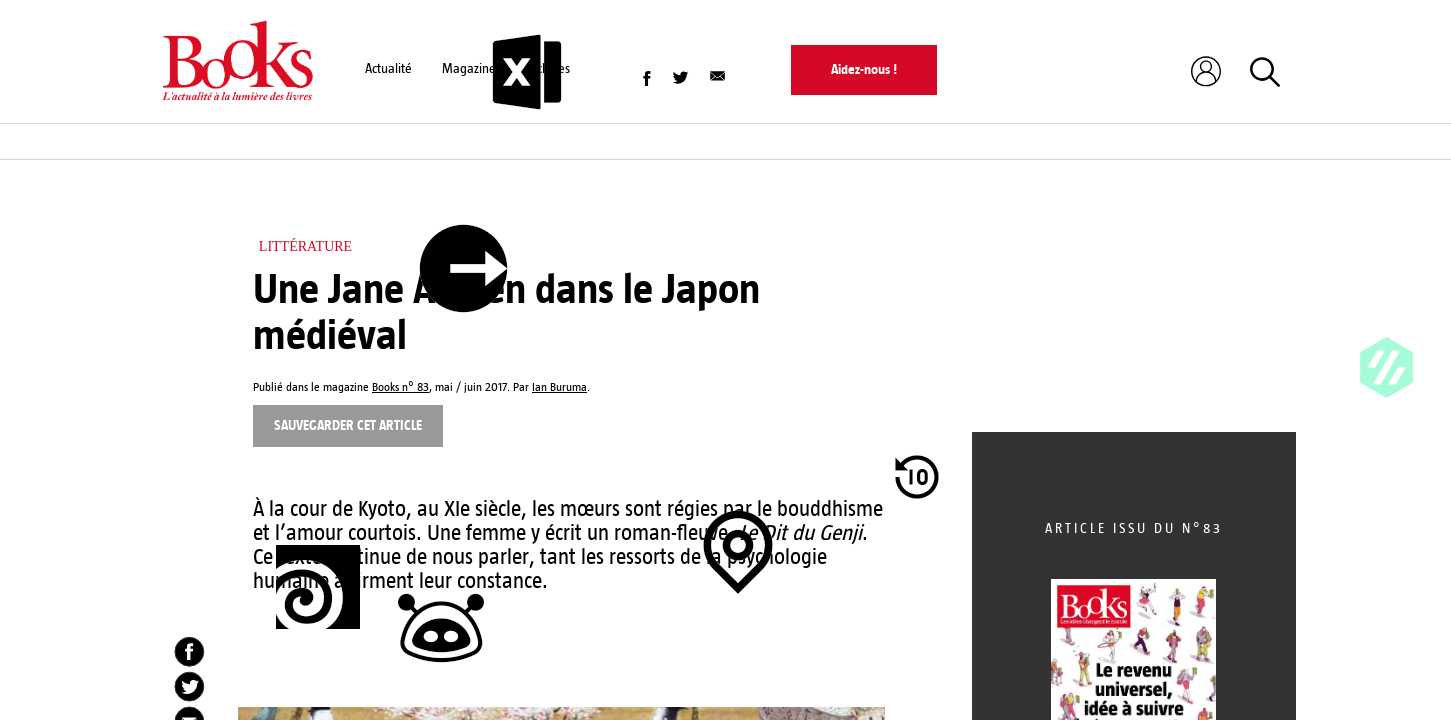 This screenshot has height=720, width=1451. Describe the element at coordinates (463, 268) in the screenshot. I see `log out of your account` at that location.